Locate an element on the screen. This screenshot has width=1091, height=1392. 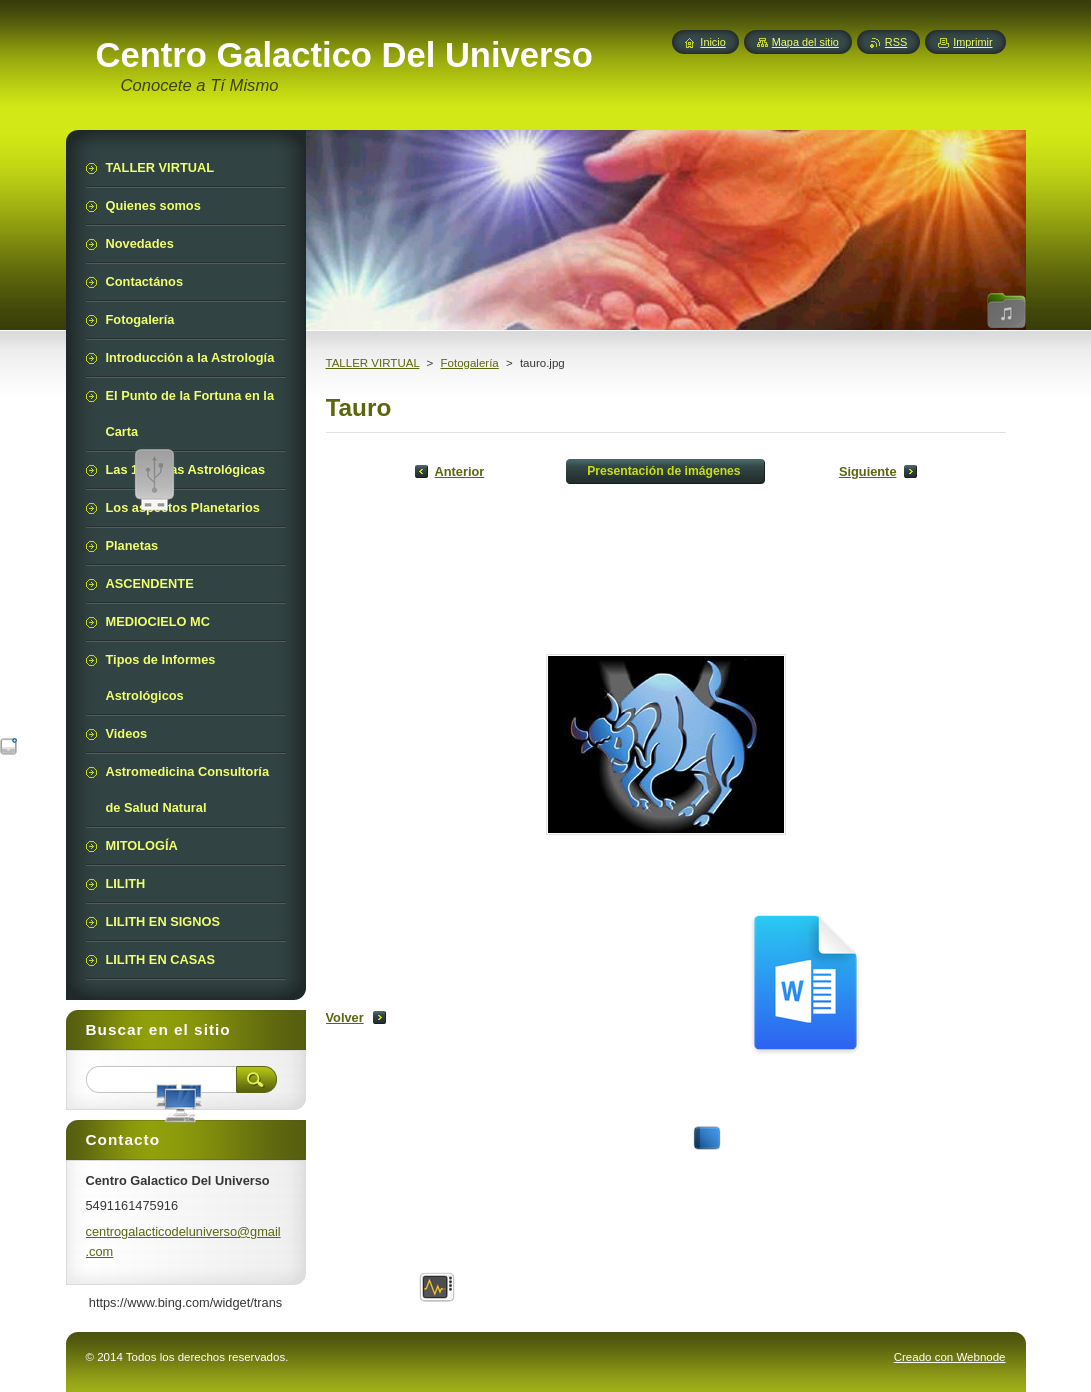
access your desktop folder is located at coordinates (707, 1137).